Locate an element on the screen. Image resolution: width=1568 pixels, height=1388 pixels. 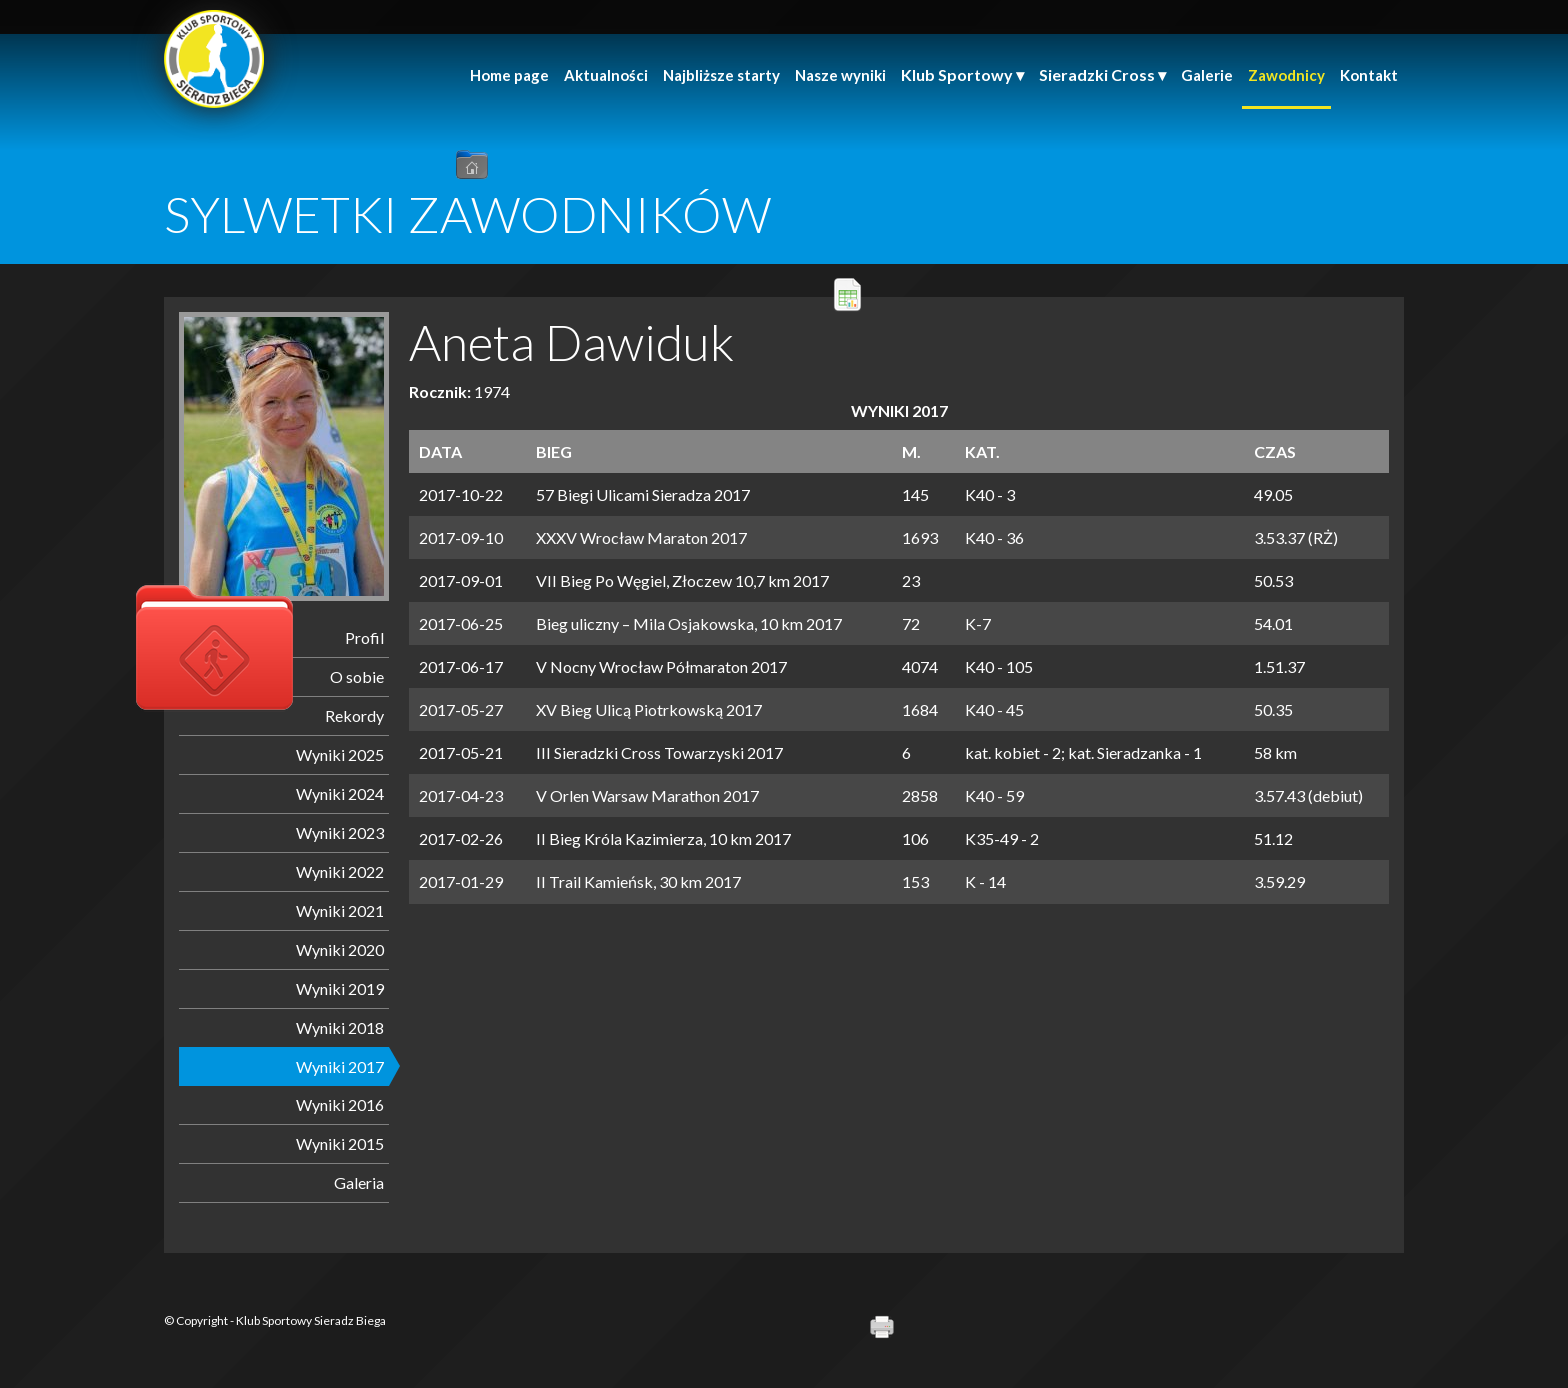
access your home folder is located at coordinates (472, 164).